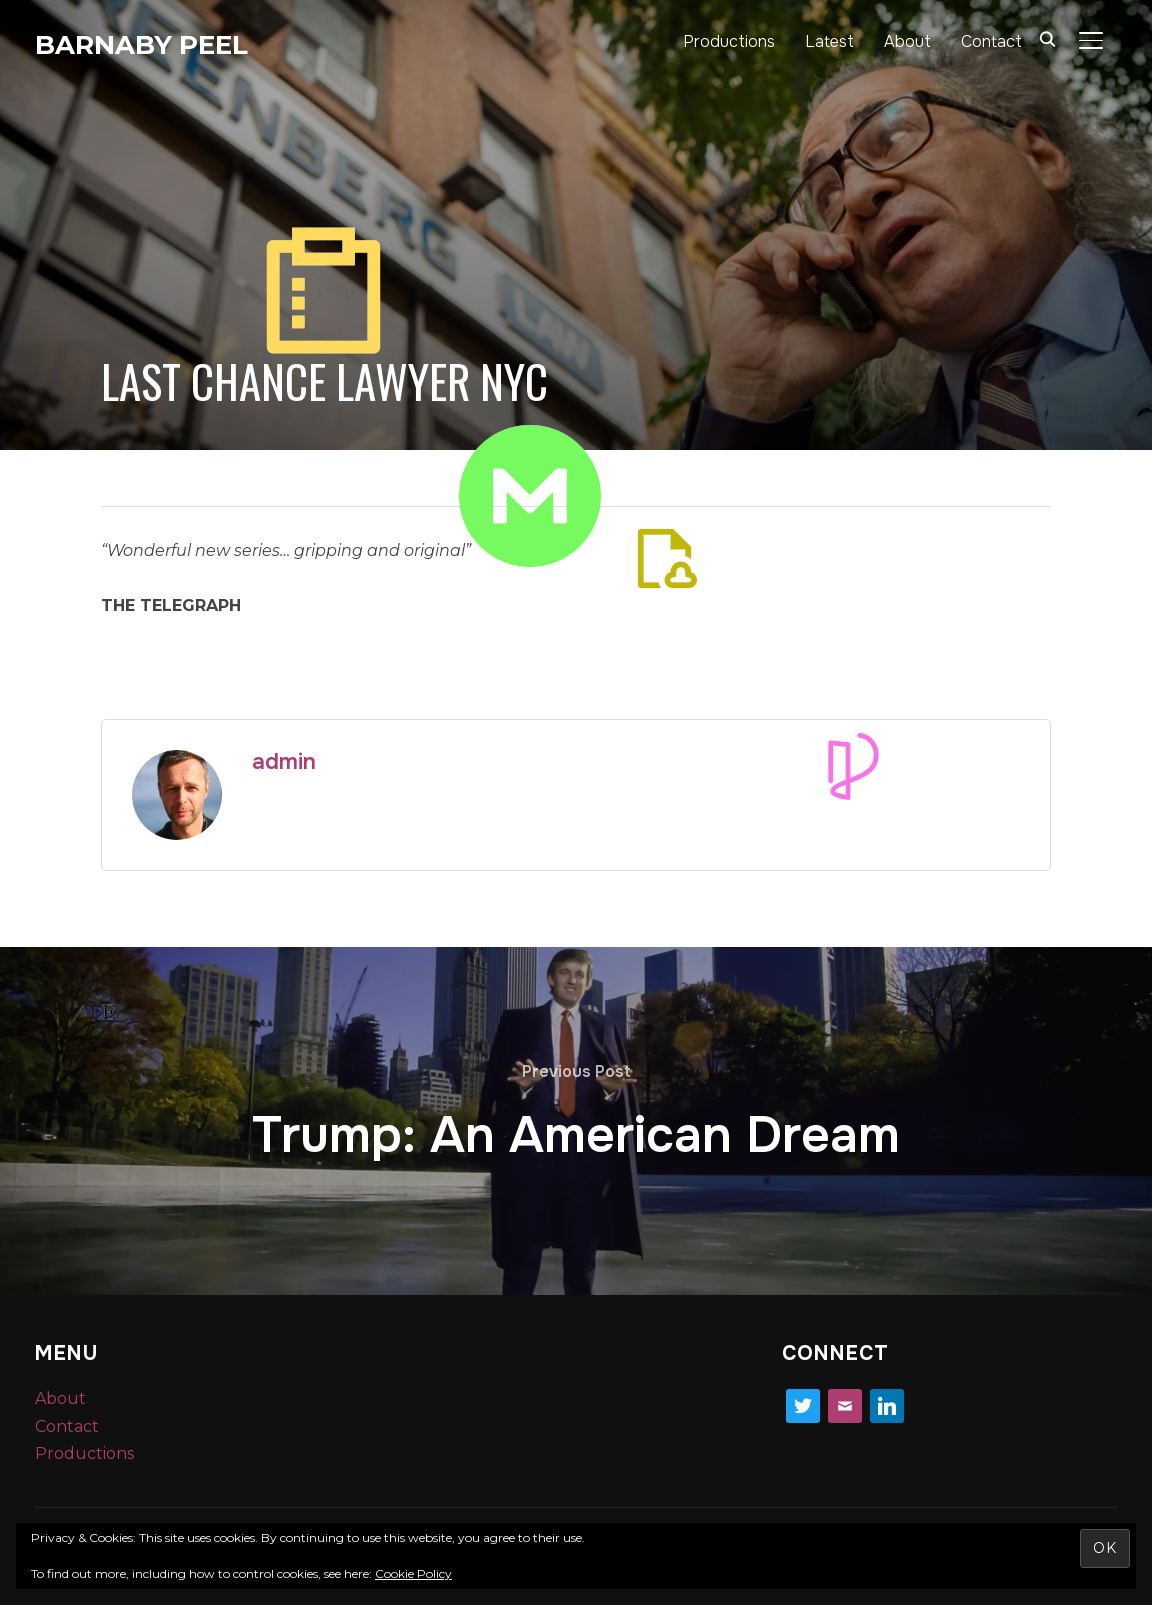 The width and height of the screenshot is (1152, 1605). Describe the element at coordinates (664, 558) in the screenshot. I see `upload file to cloud storage` at that location.